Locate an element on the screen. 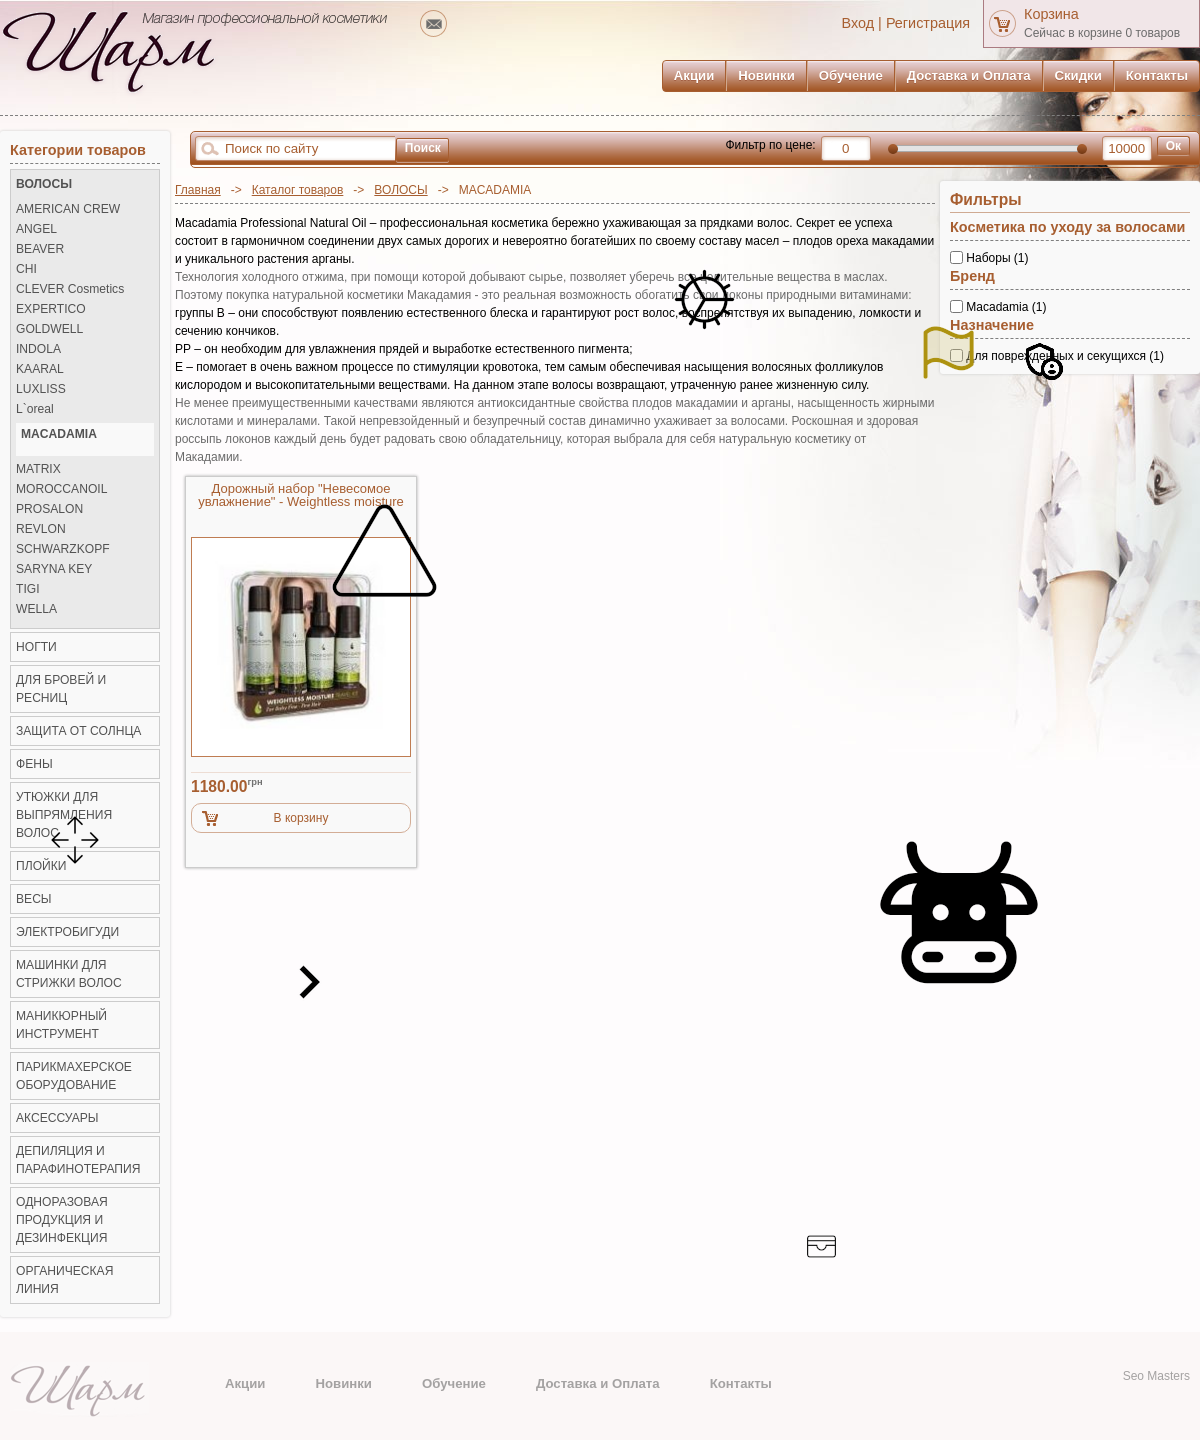  access admin or user security settings is located at coordinates (1042, 359).